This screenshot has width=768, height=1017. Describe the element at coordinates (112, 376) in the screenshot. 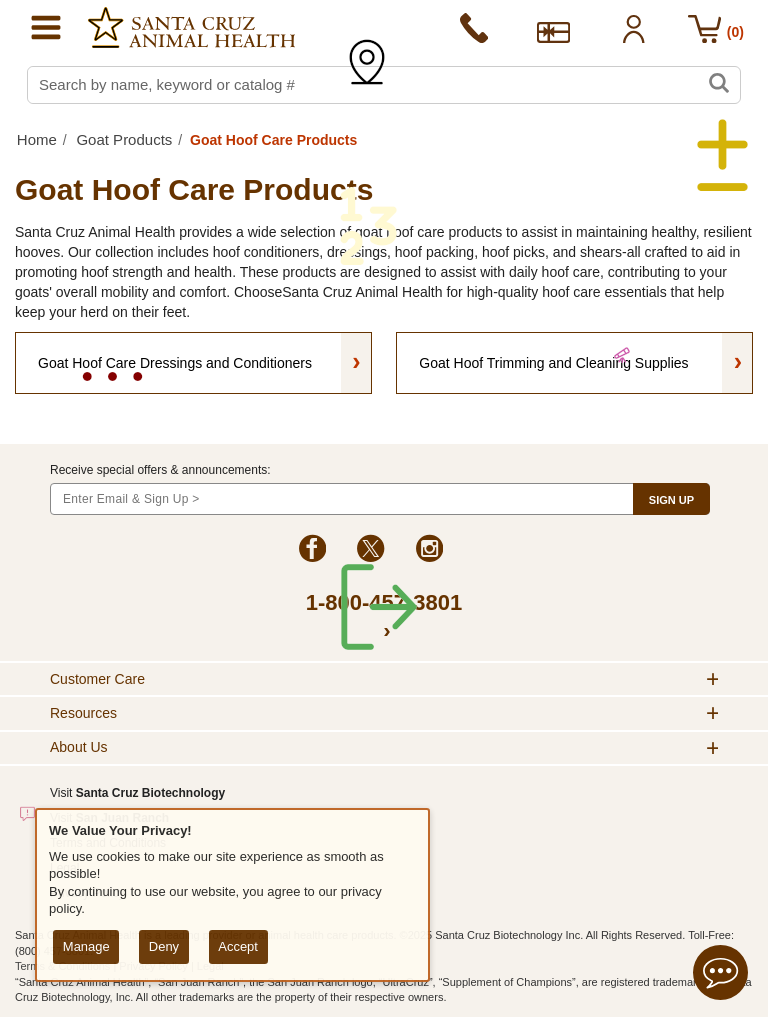

I see `open more options menu` at that location.